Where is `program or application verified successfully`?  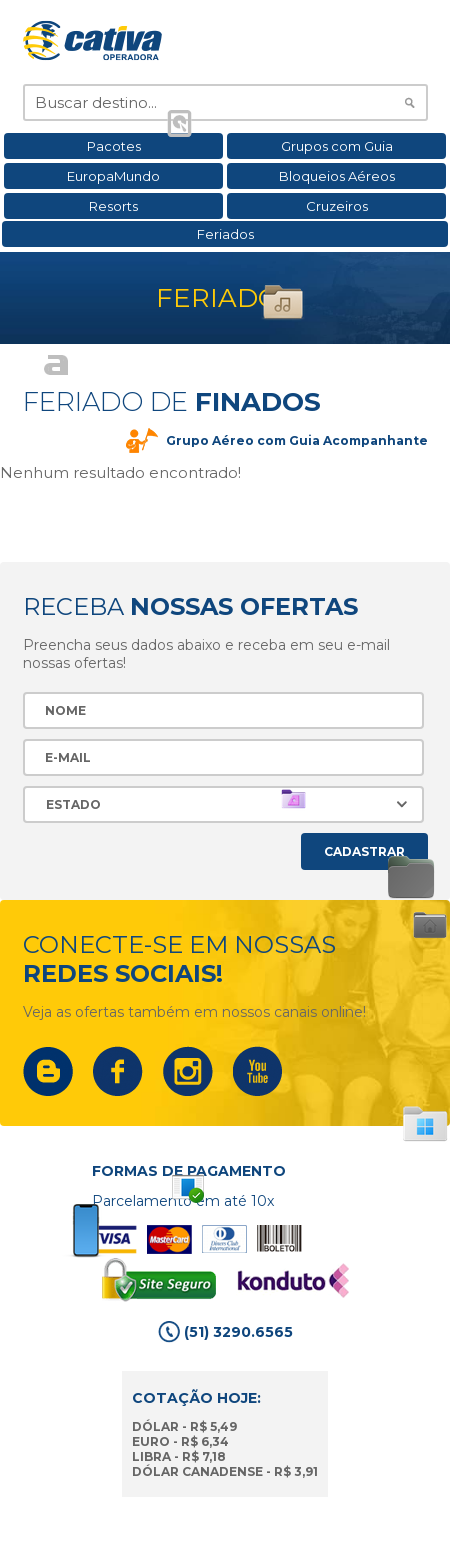
program or application verified successfully is located at coordinates (188, 1187).